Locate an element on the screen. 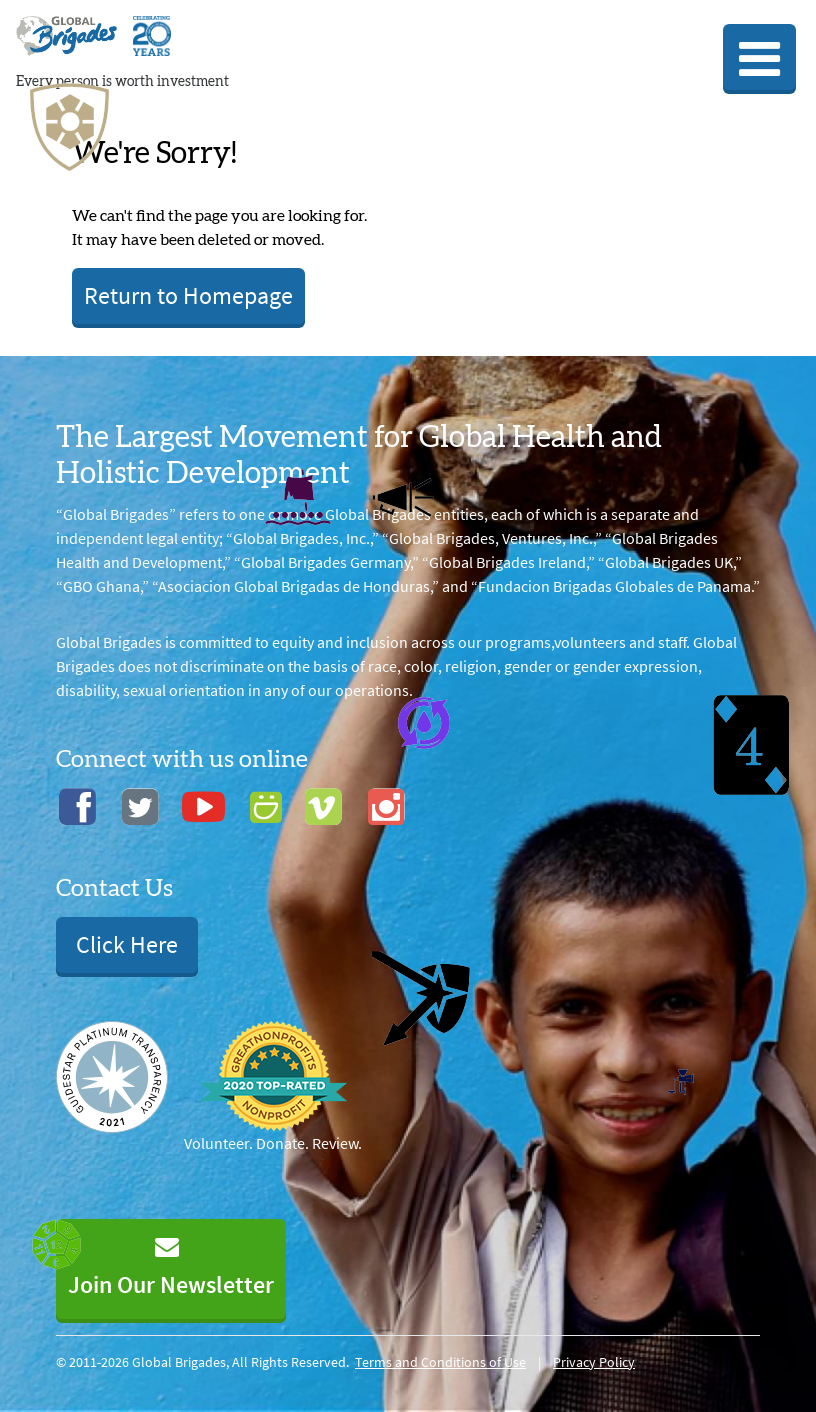  roll a 12-sided die is located at coordinates (56, 1244).